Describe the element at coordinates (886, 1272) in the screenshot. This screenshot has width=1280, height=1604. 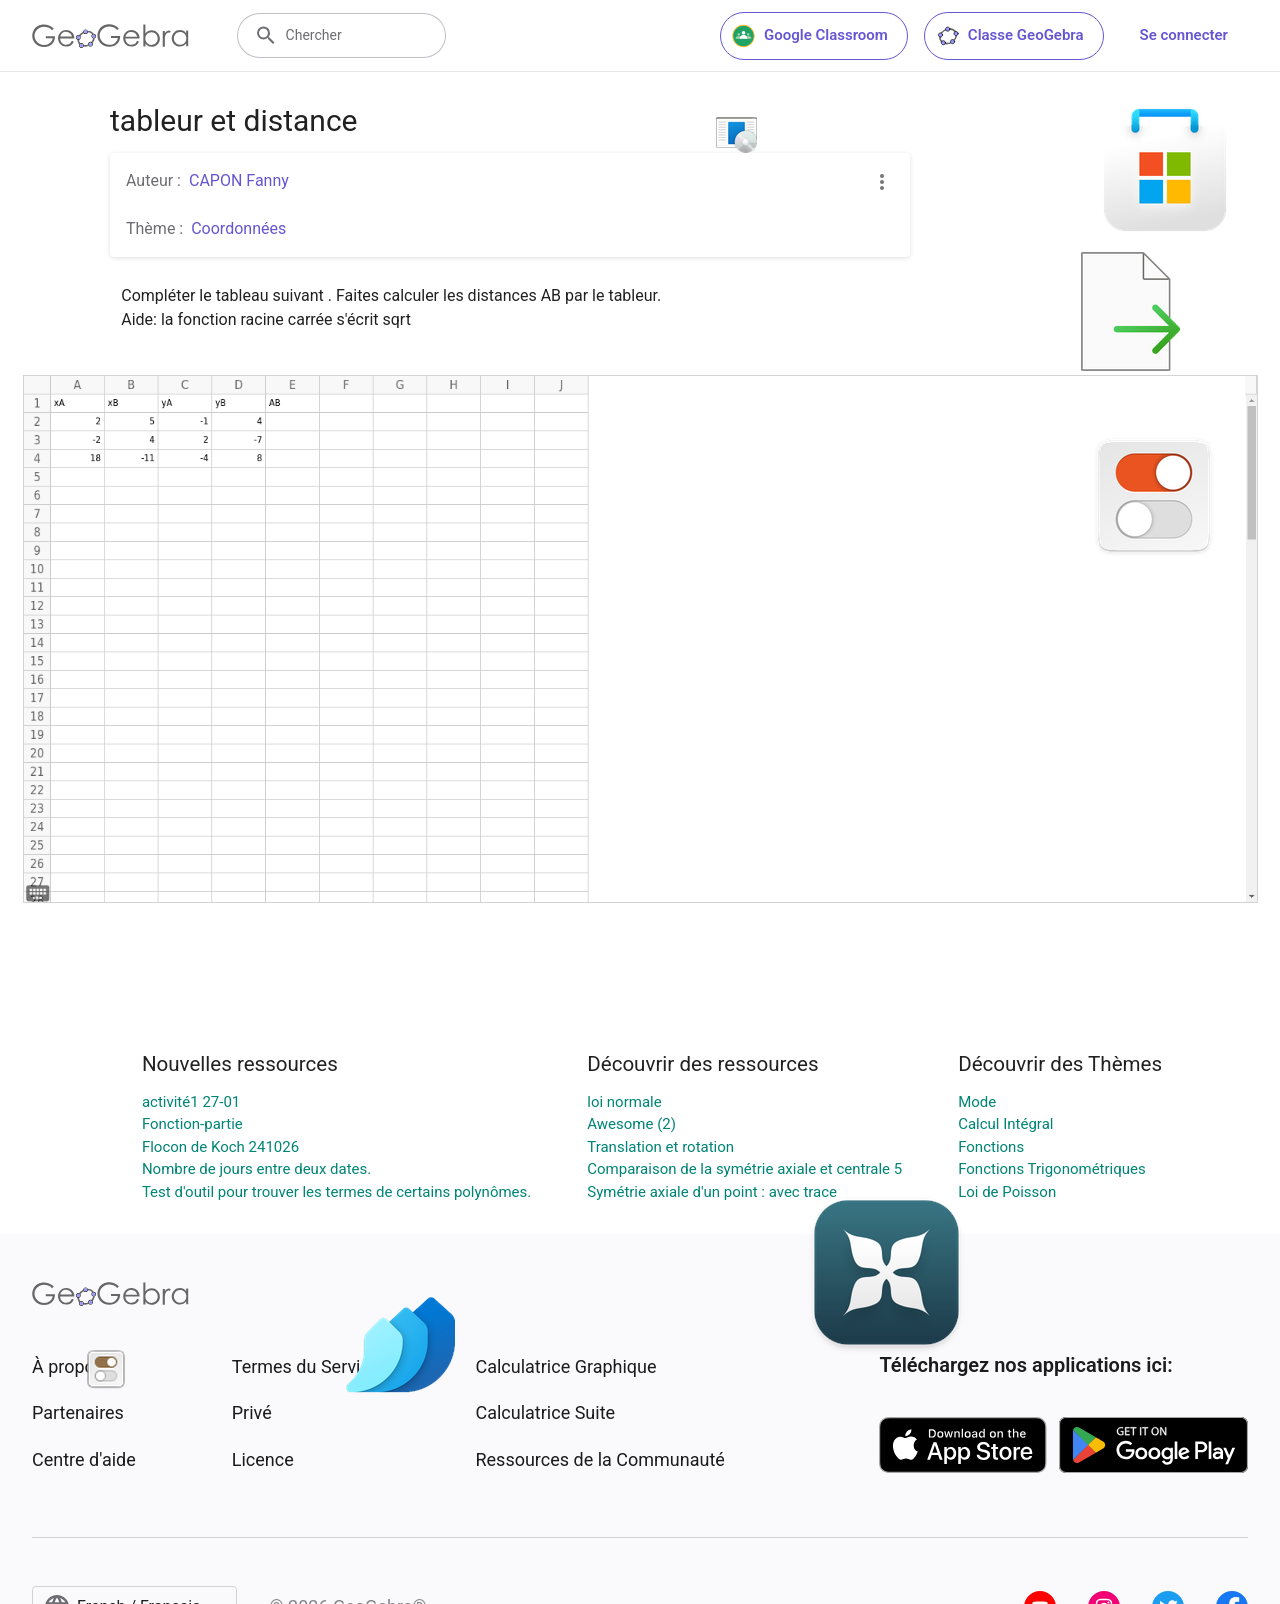
I see `open Ex Falso audio tag editor` at that location.